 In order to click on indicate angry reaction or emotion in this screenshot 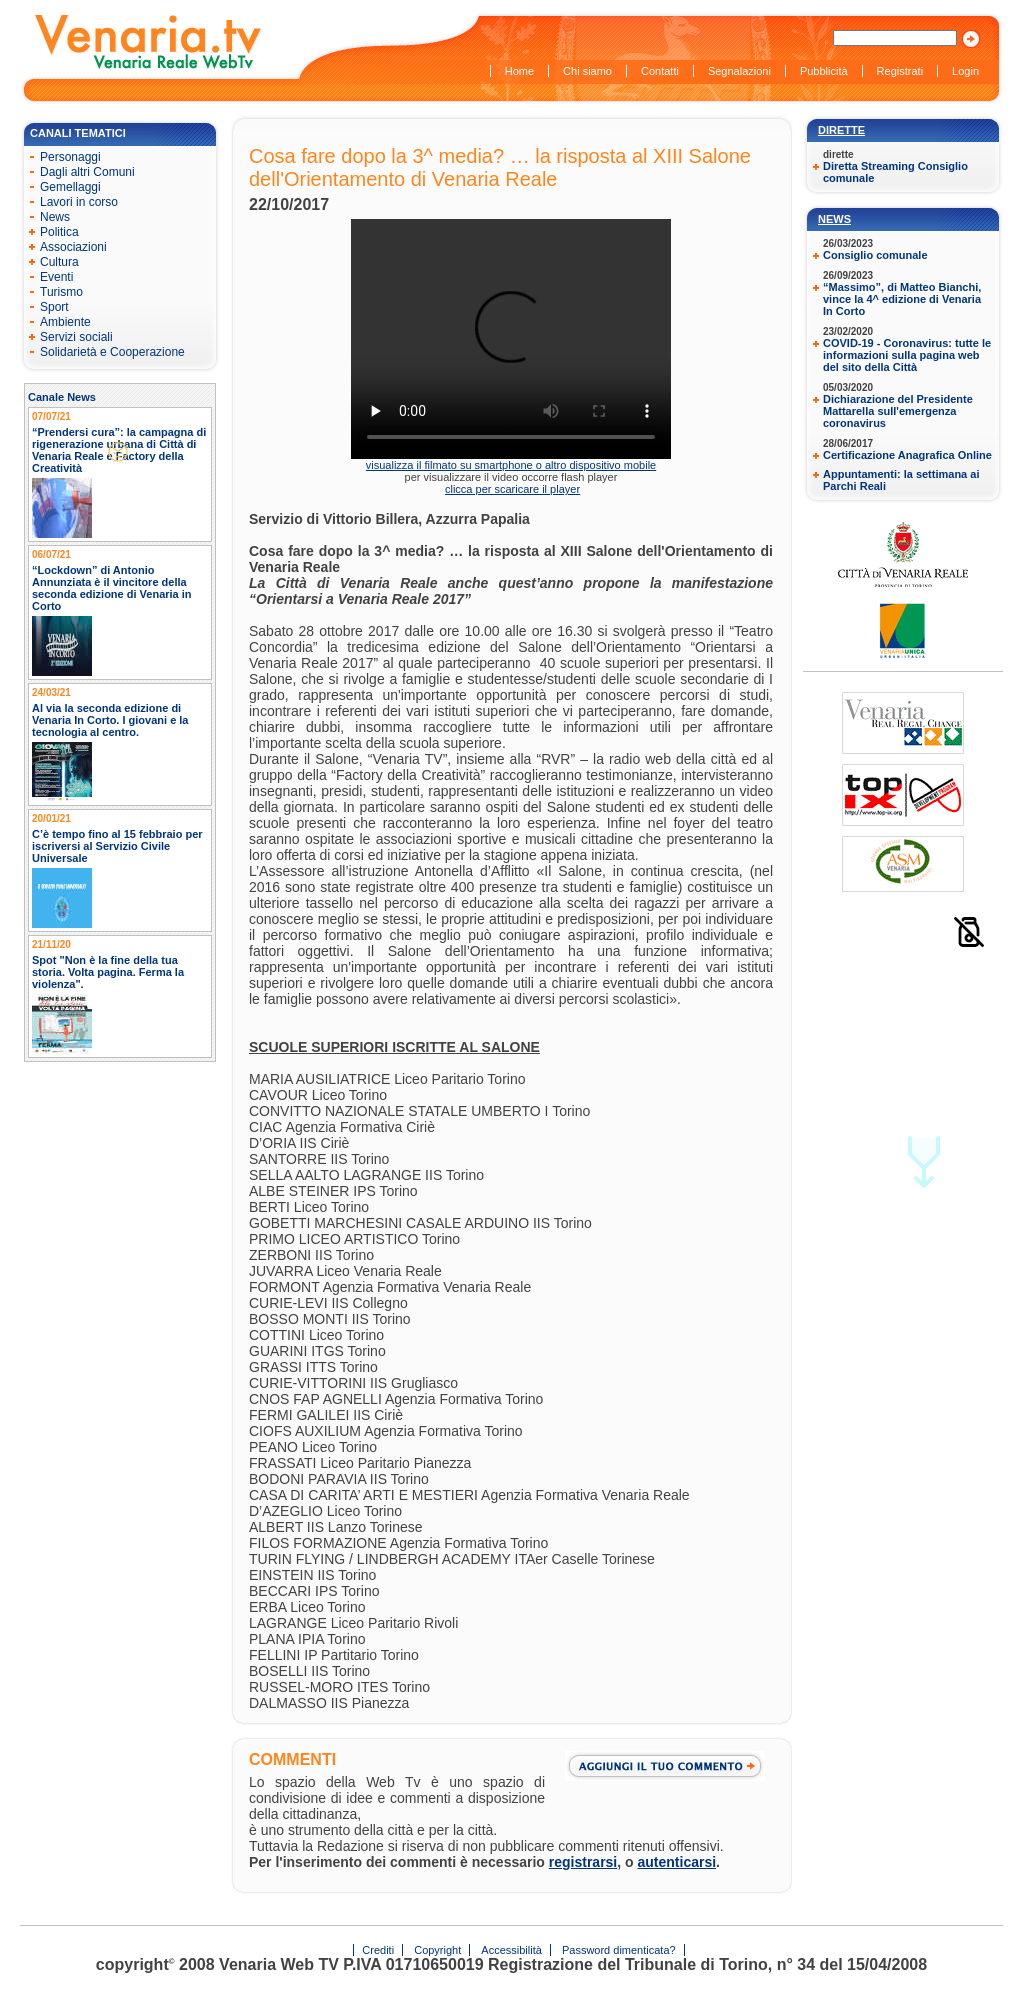, I will do `click(118, 452)`.